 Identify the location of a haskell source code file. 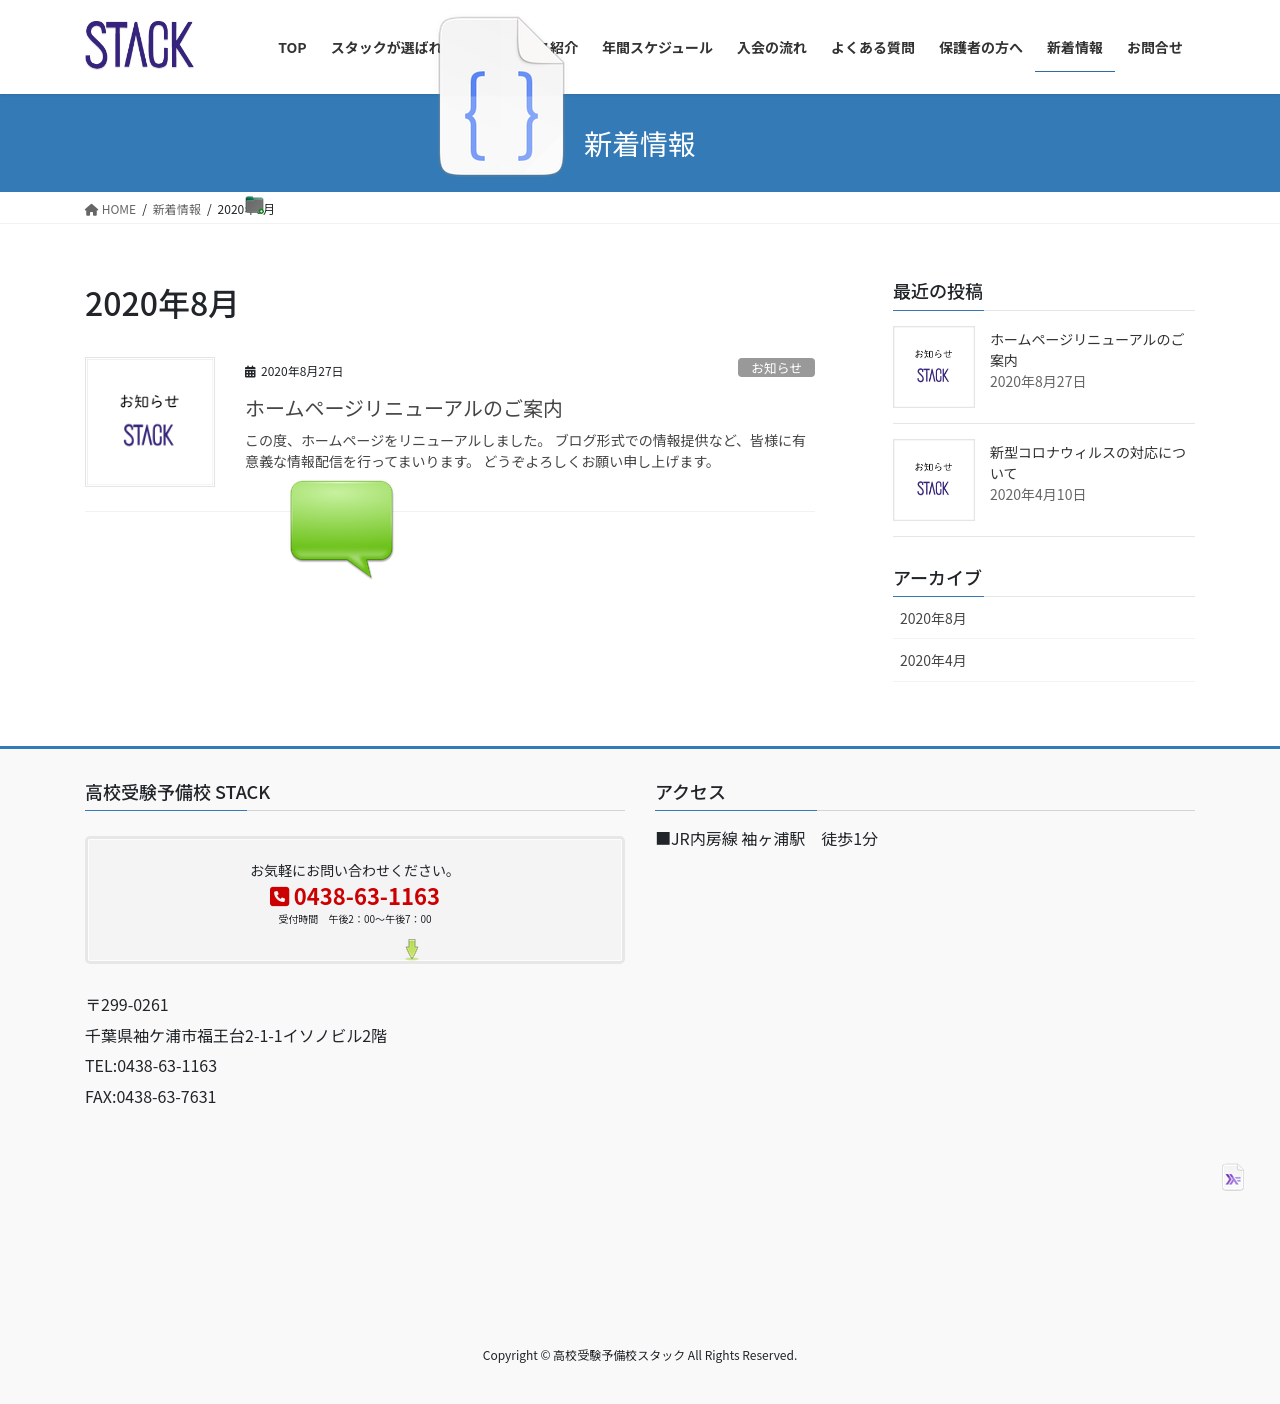
(1233, 1177).